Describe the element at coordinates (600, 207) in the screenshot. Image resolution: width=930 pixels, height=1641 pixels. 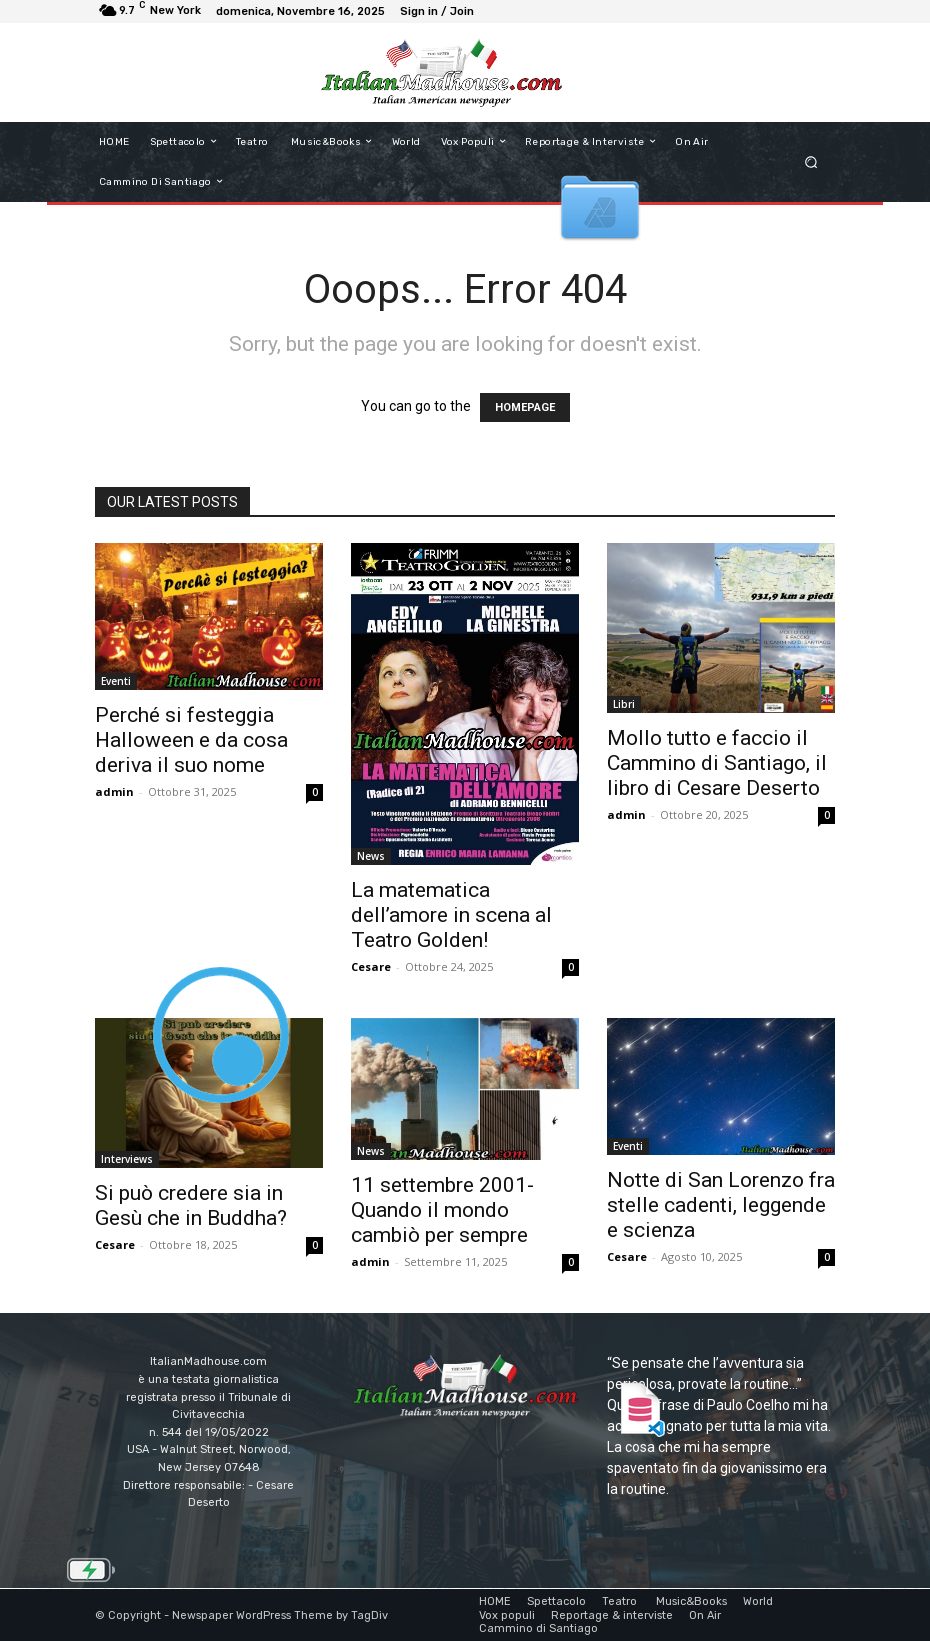
I see `open Affinity Photo project folder` at that location.